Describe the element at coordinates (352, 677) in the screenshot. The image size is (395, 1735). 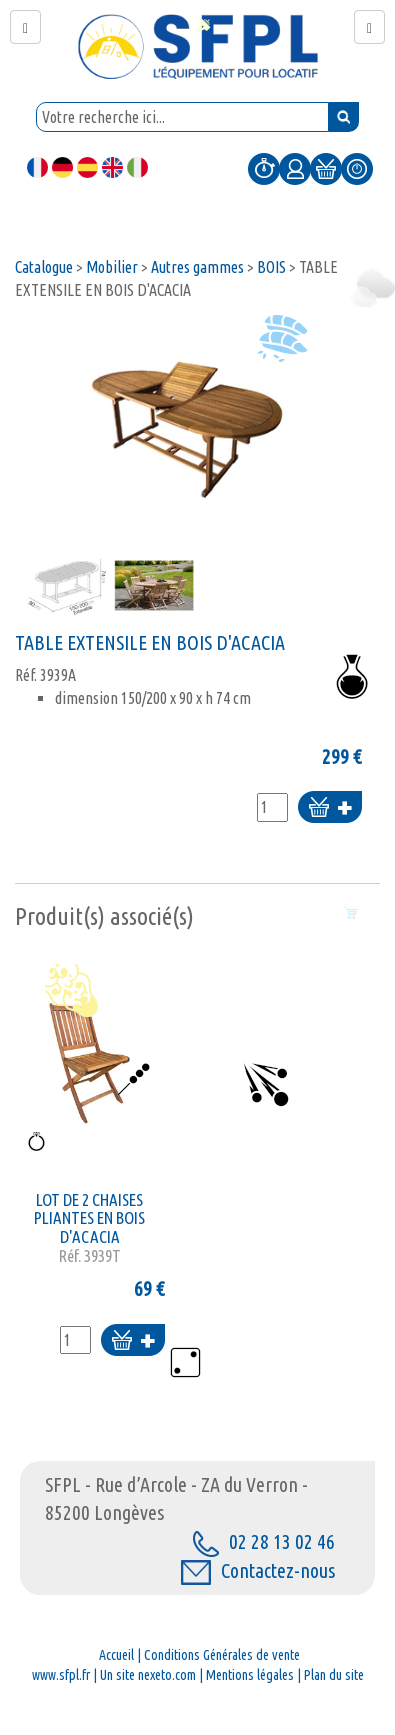
I see `access the alchemy or crafting menu` at that location.